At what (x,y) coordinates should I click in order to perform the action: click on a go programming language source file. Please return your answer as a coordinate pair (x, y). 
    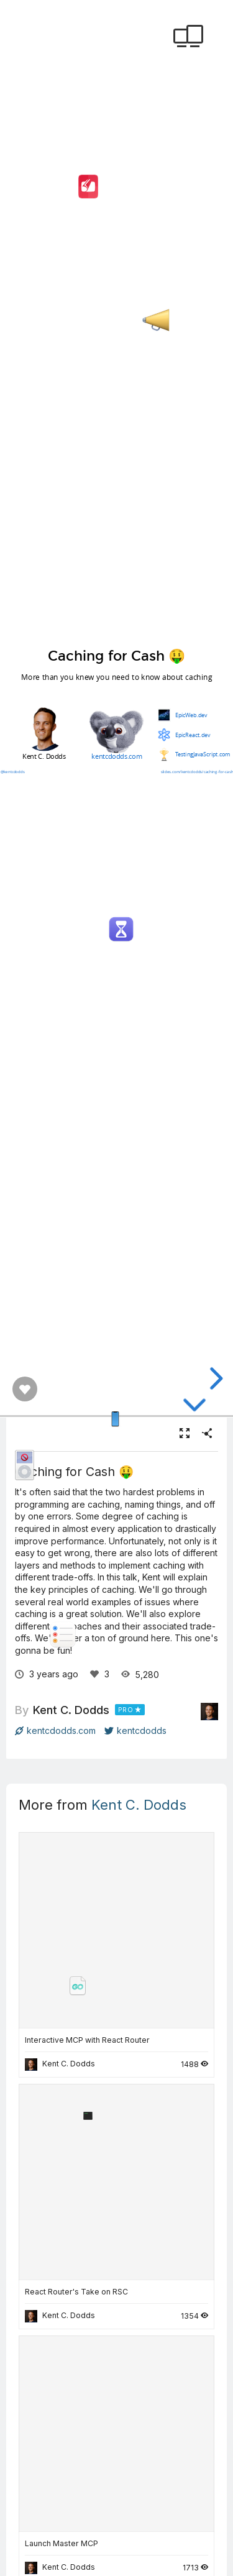
    Looking at the image, I should click on (78, 1986).